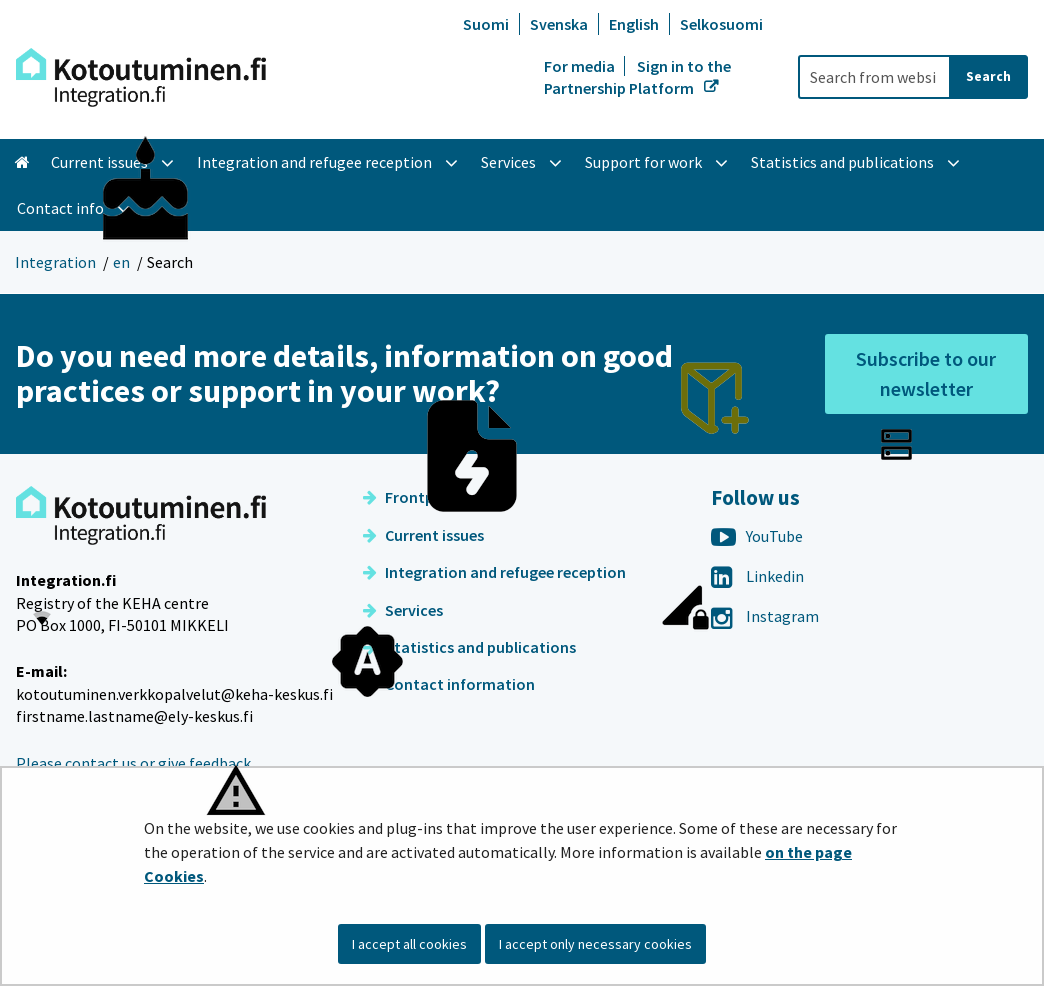 The height and width of the screenshot is (986, 1044). What do you see at coordinates (236, 791) in the screenshot?
I see `indicates a warning or caution state` at bounding box center [236, 791].